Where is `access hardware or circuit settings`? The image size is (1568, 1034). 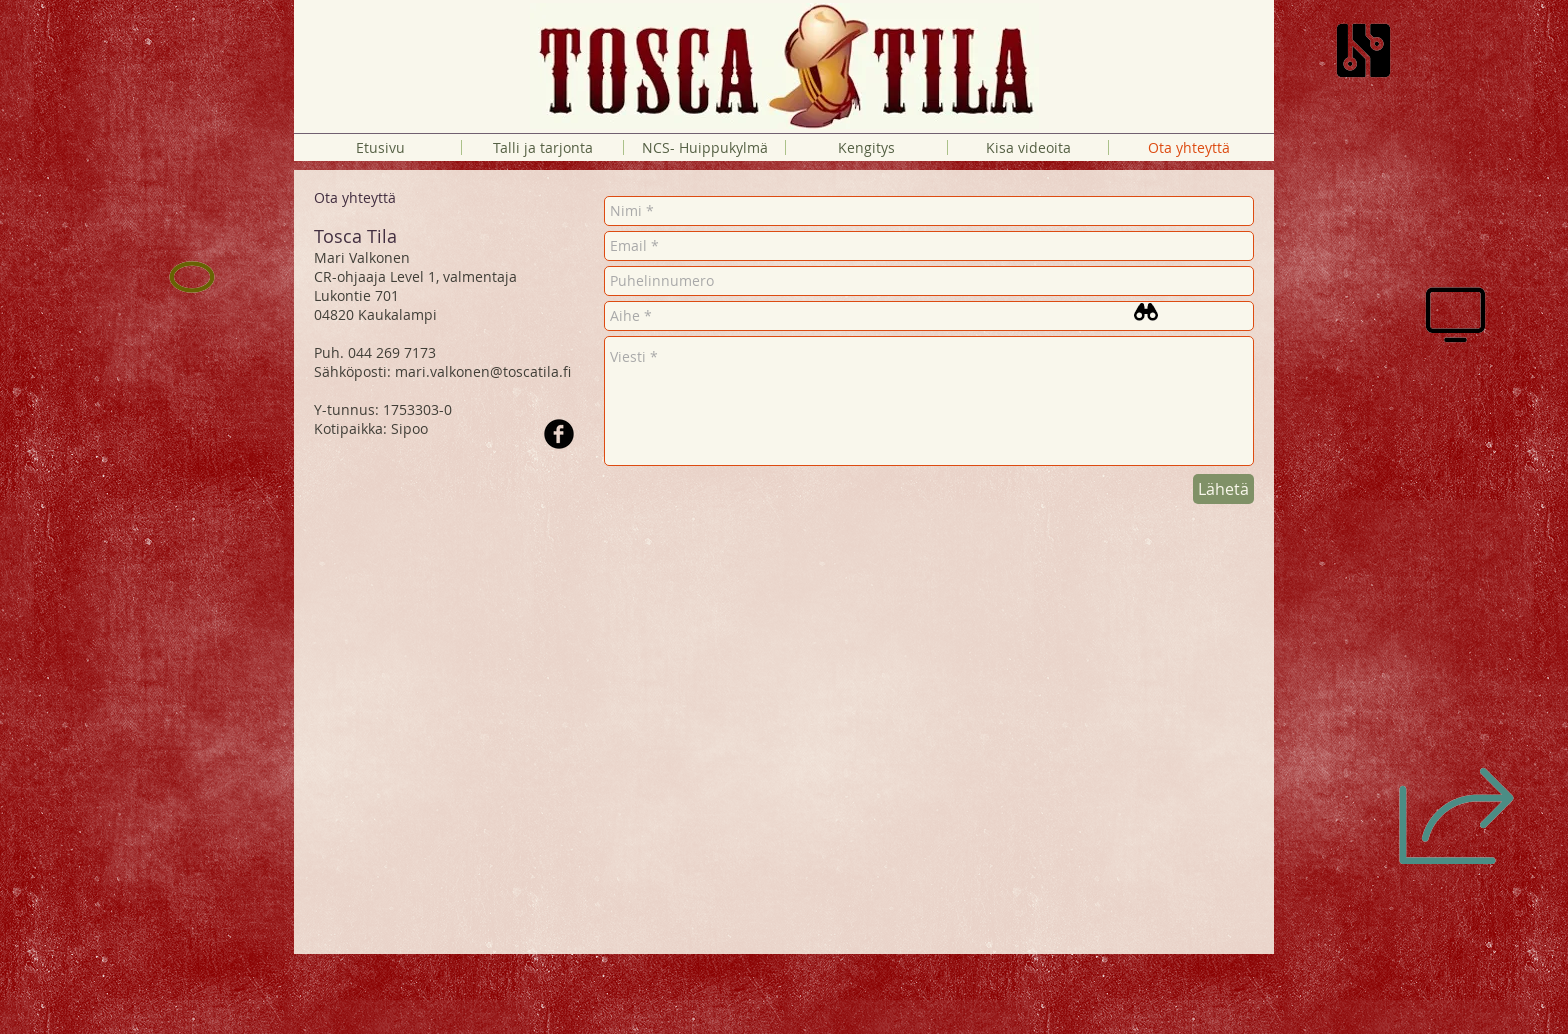 access hardware or circuit settings is located at coordinates (1363, 50).